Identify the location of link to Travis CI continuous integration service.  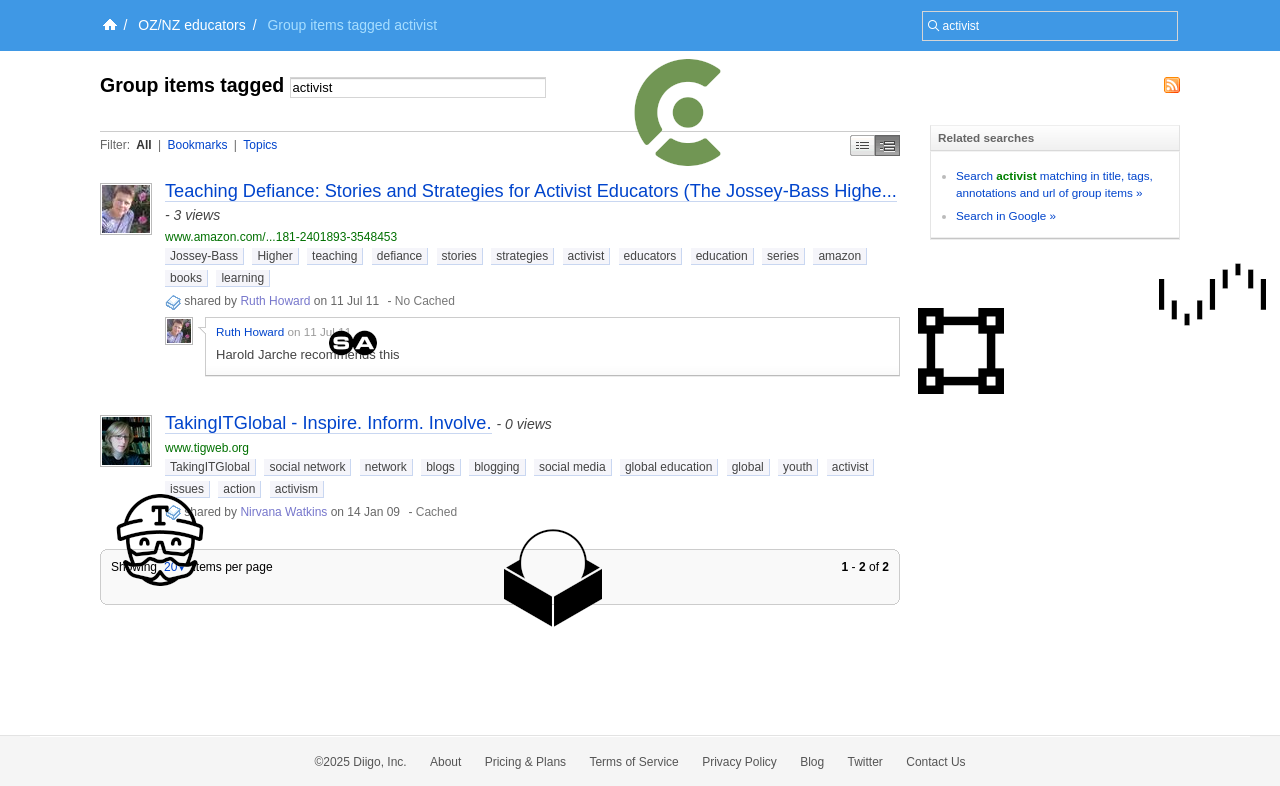
(160, 540).